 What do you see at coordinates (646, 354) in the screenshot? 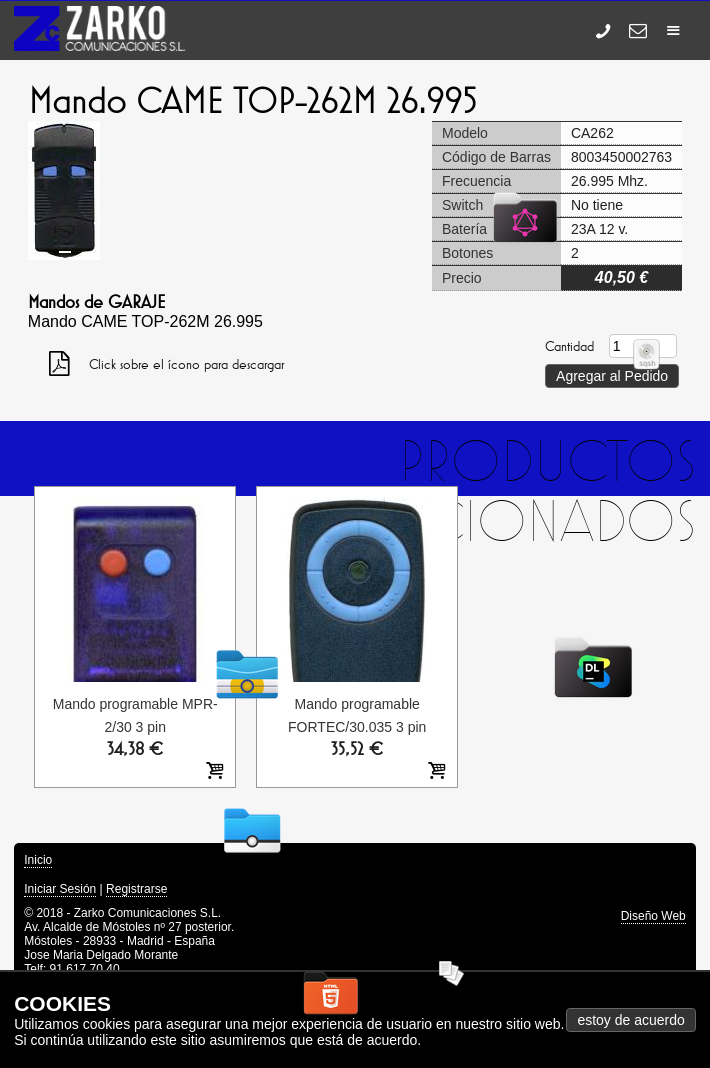
I see `a squashfs compressed filesystem image file` at bounding box center [646, 354].